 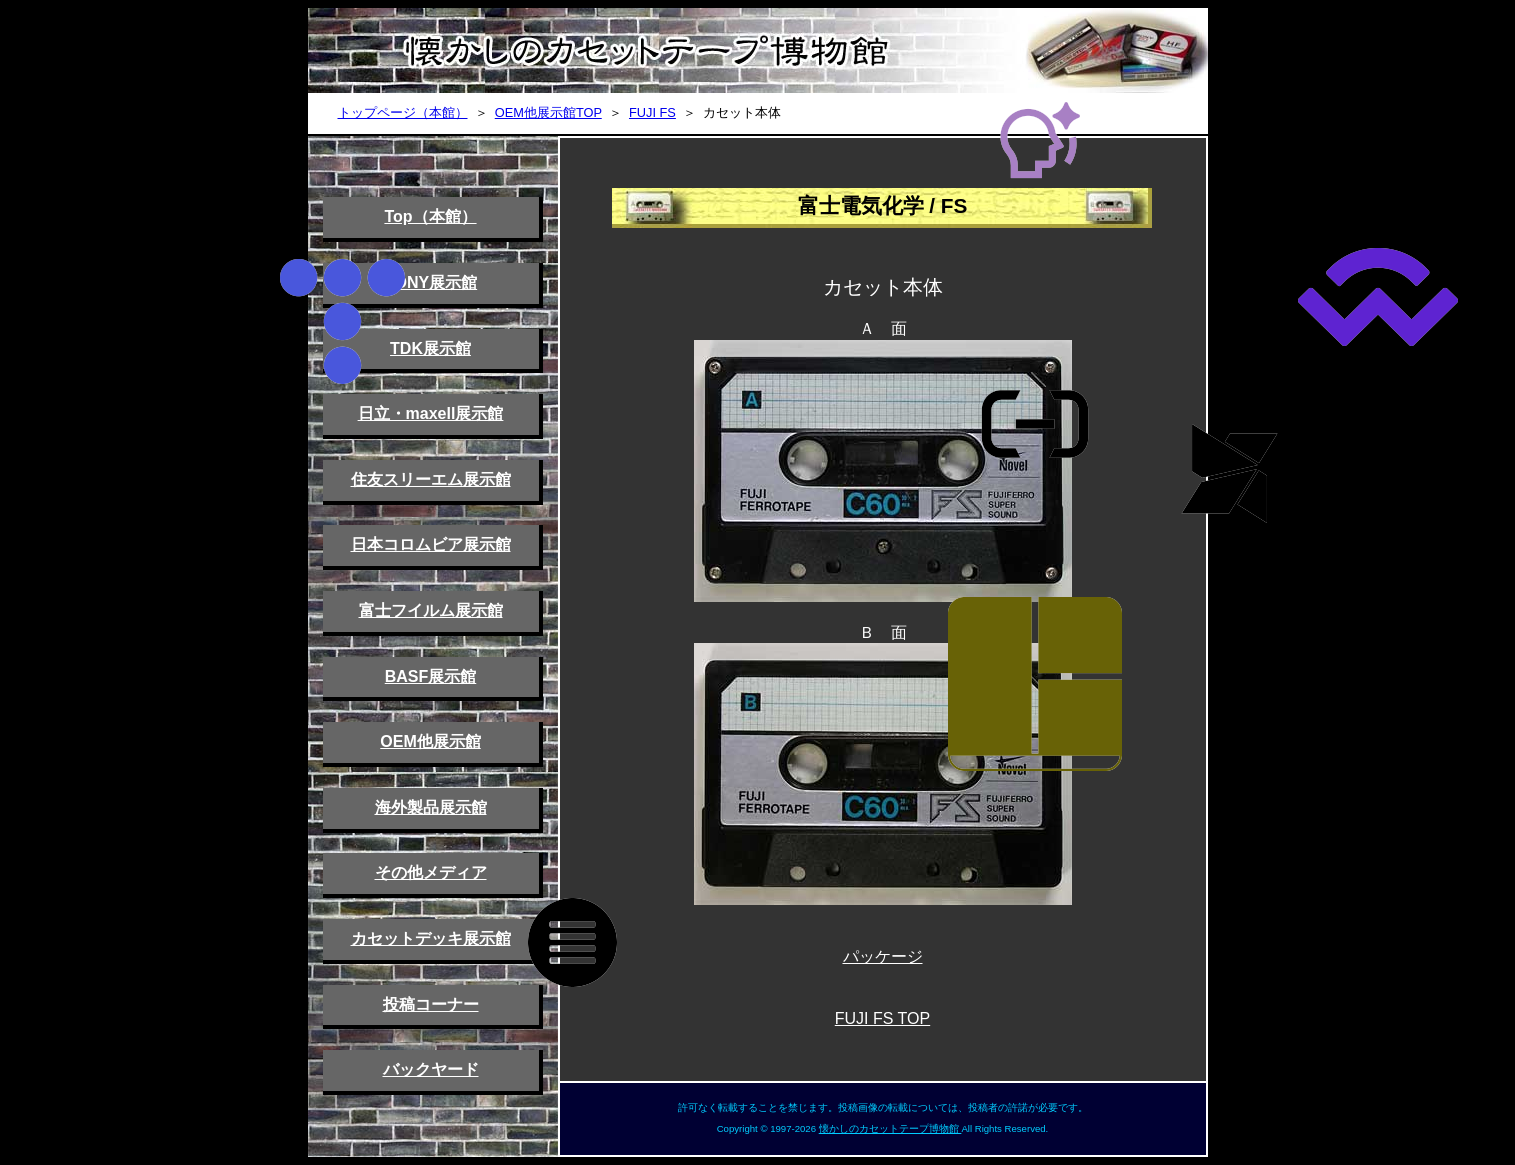 What do you see at coordinates (1035, 684) in the screenshot?
I see `tmux terminal multiplexer logo` at bounding box center [1035, 684].